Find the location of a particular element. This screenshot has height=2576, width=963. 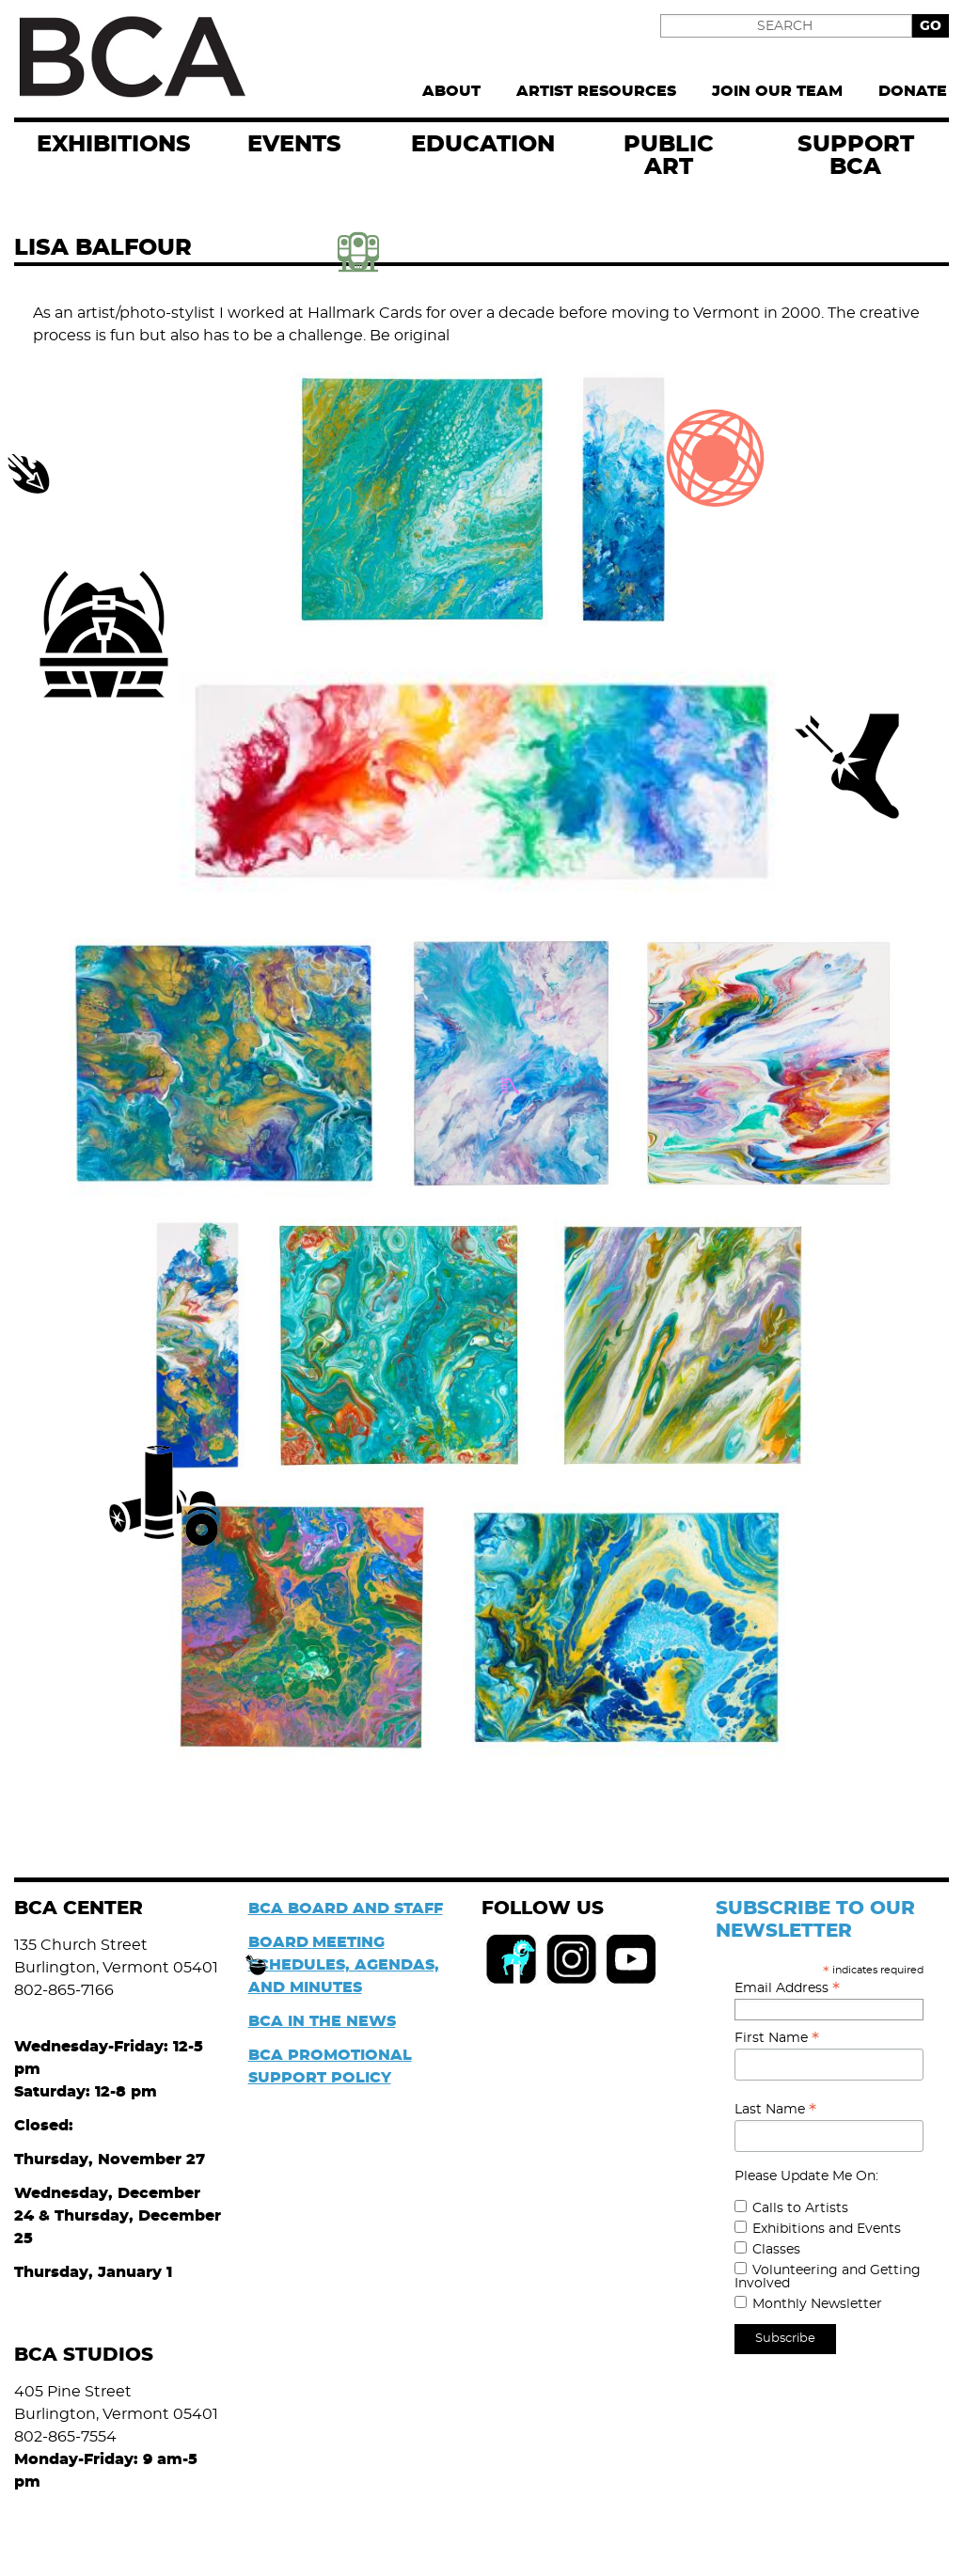

access grain storage facilities is located at coordinates (103, 634).